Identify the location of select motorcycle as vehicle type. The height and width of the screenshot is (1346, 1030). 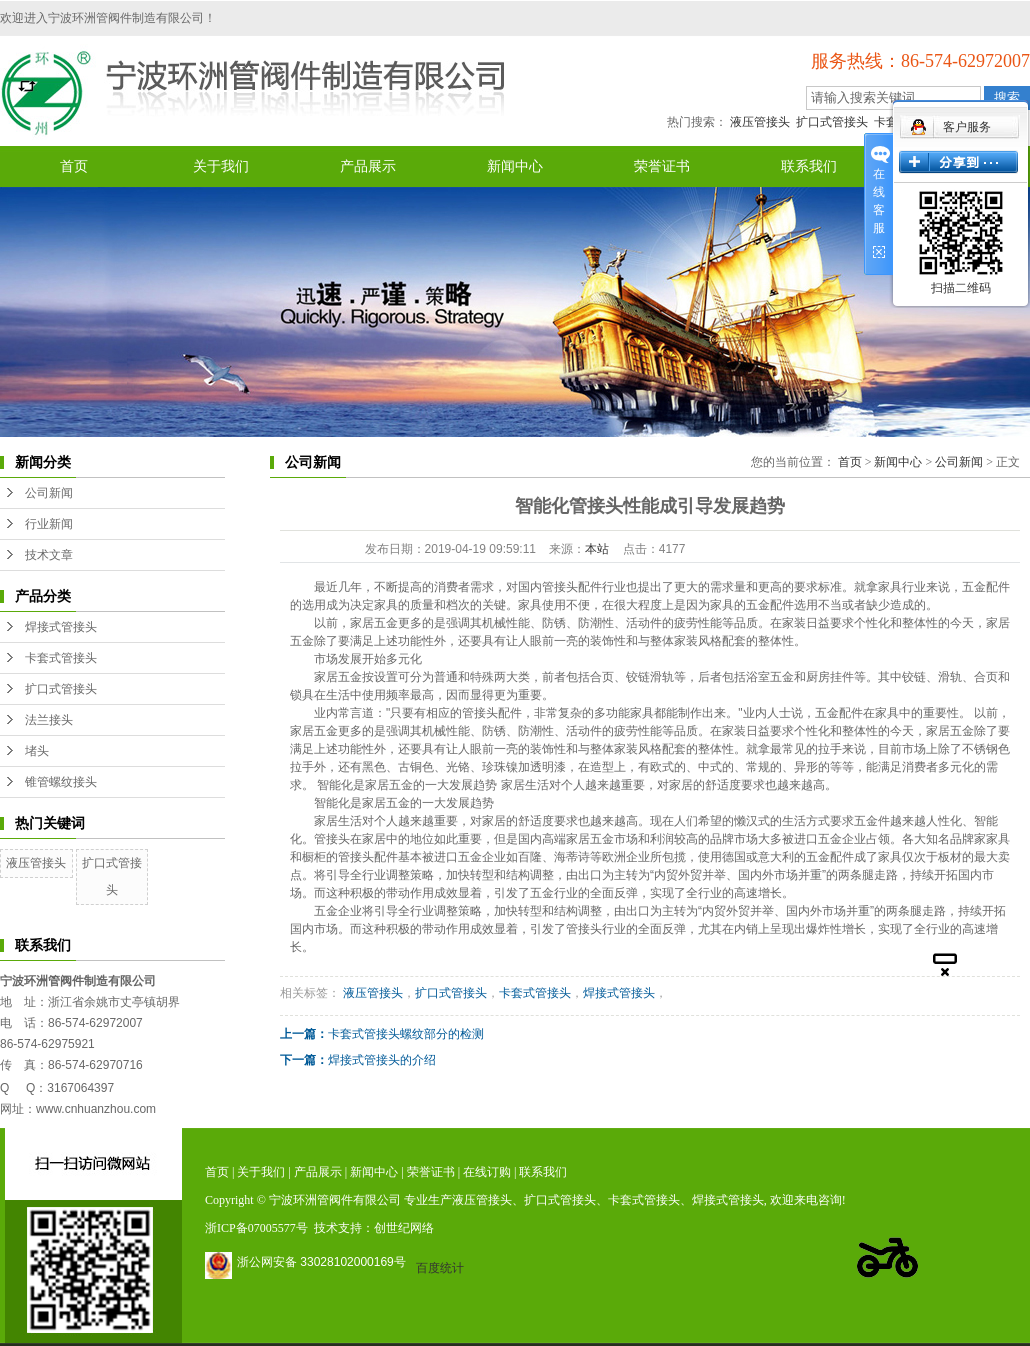
(887, 1258).